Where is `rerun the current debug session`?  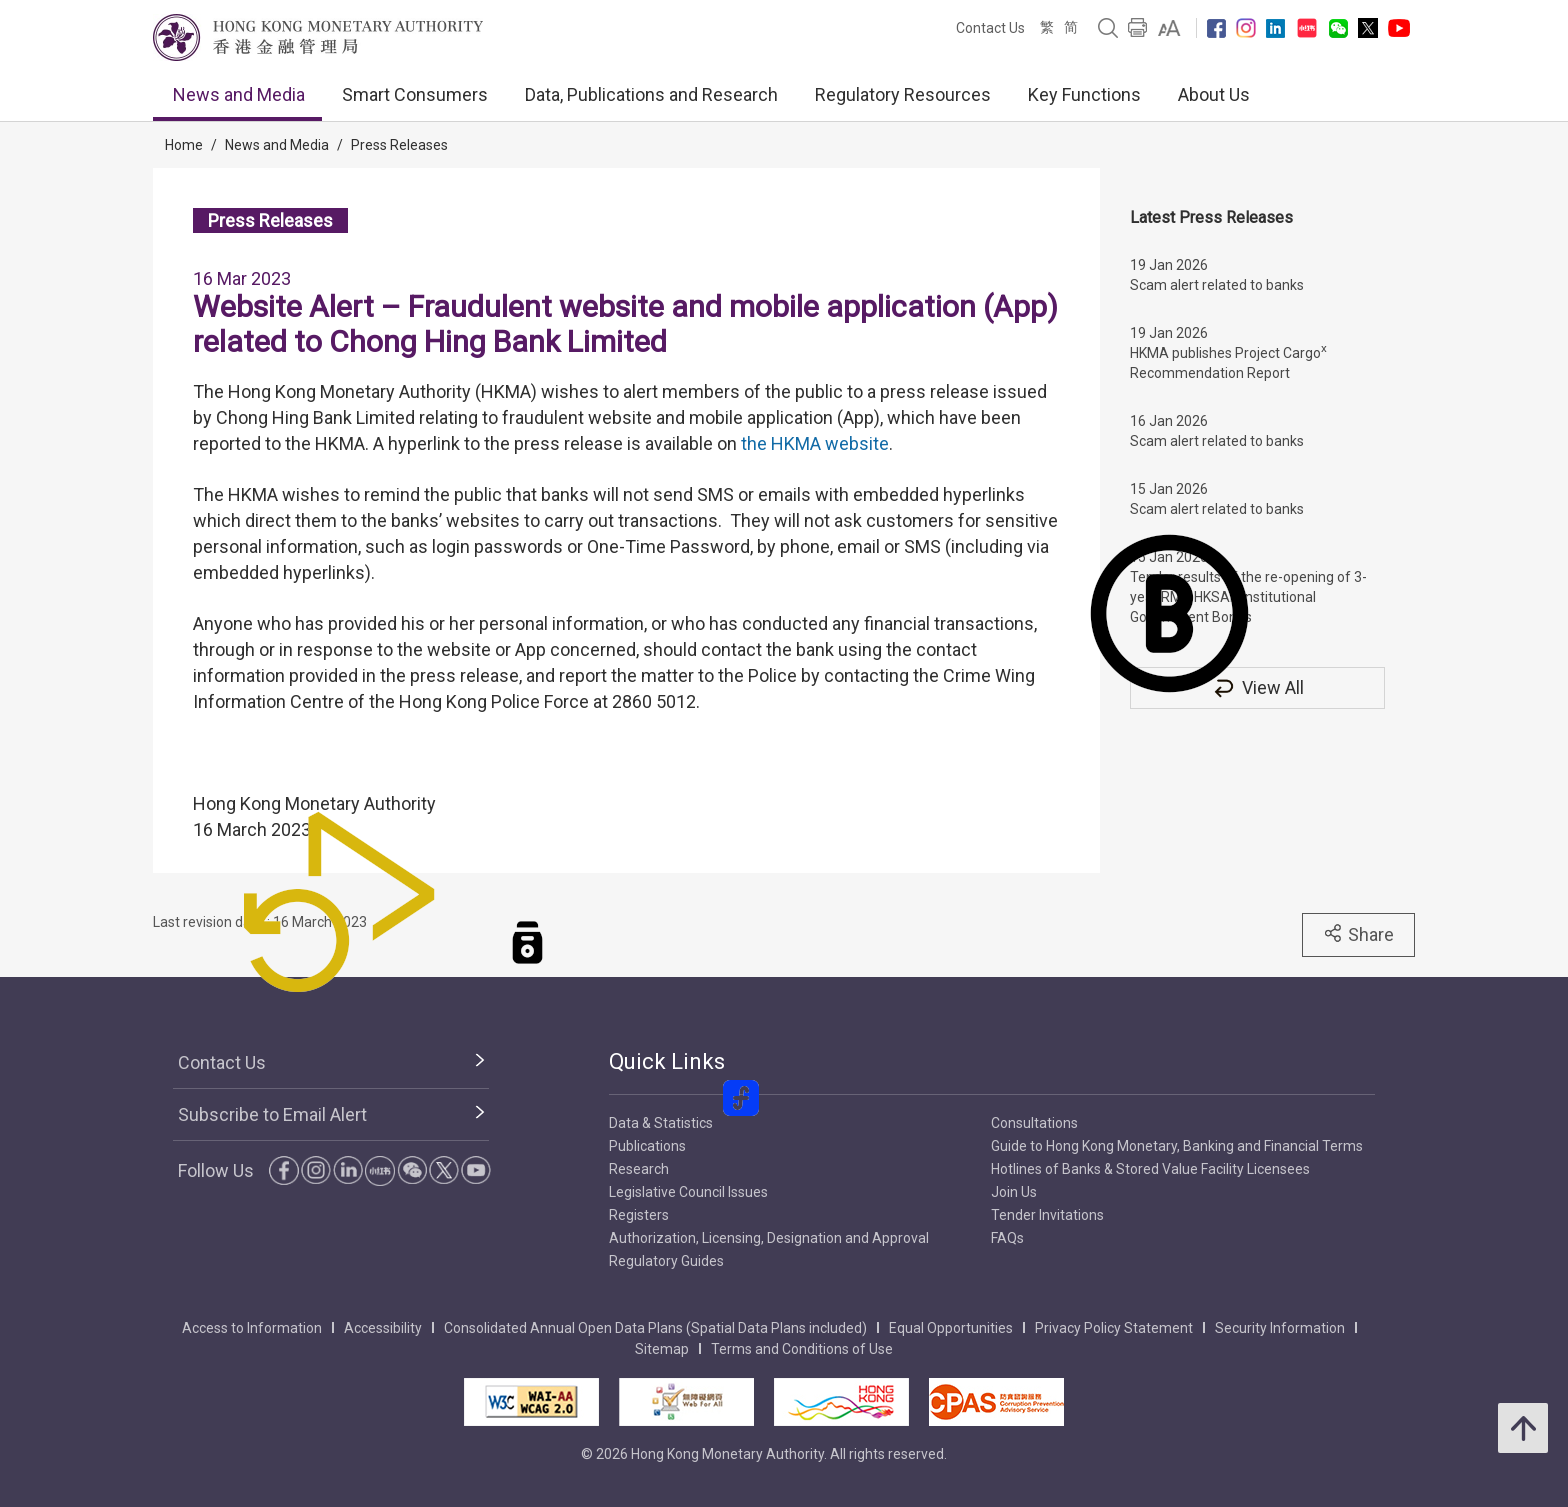
rerun the current debug session is located at coordinates (347, 889).